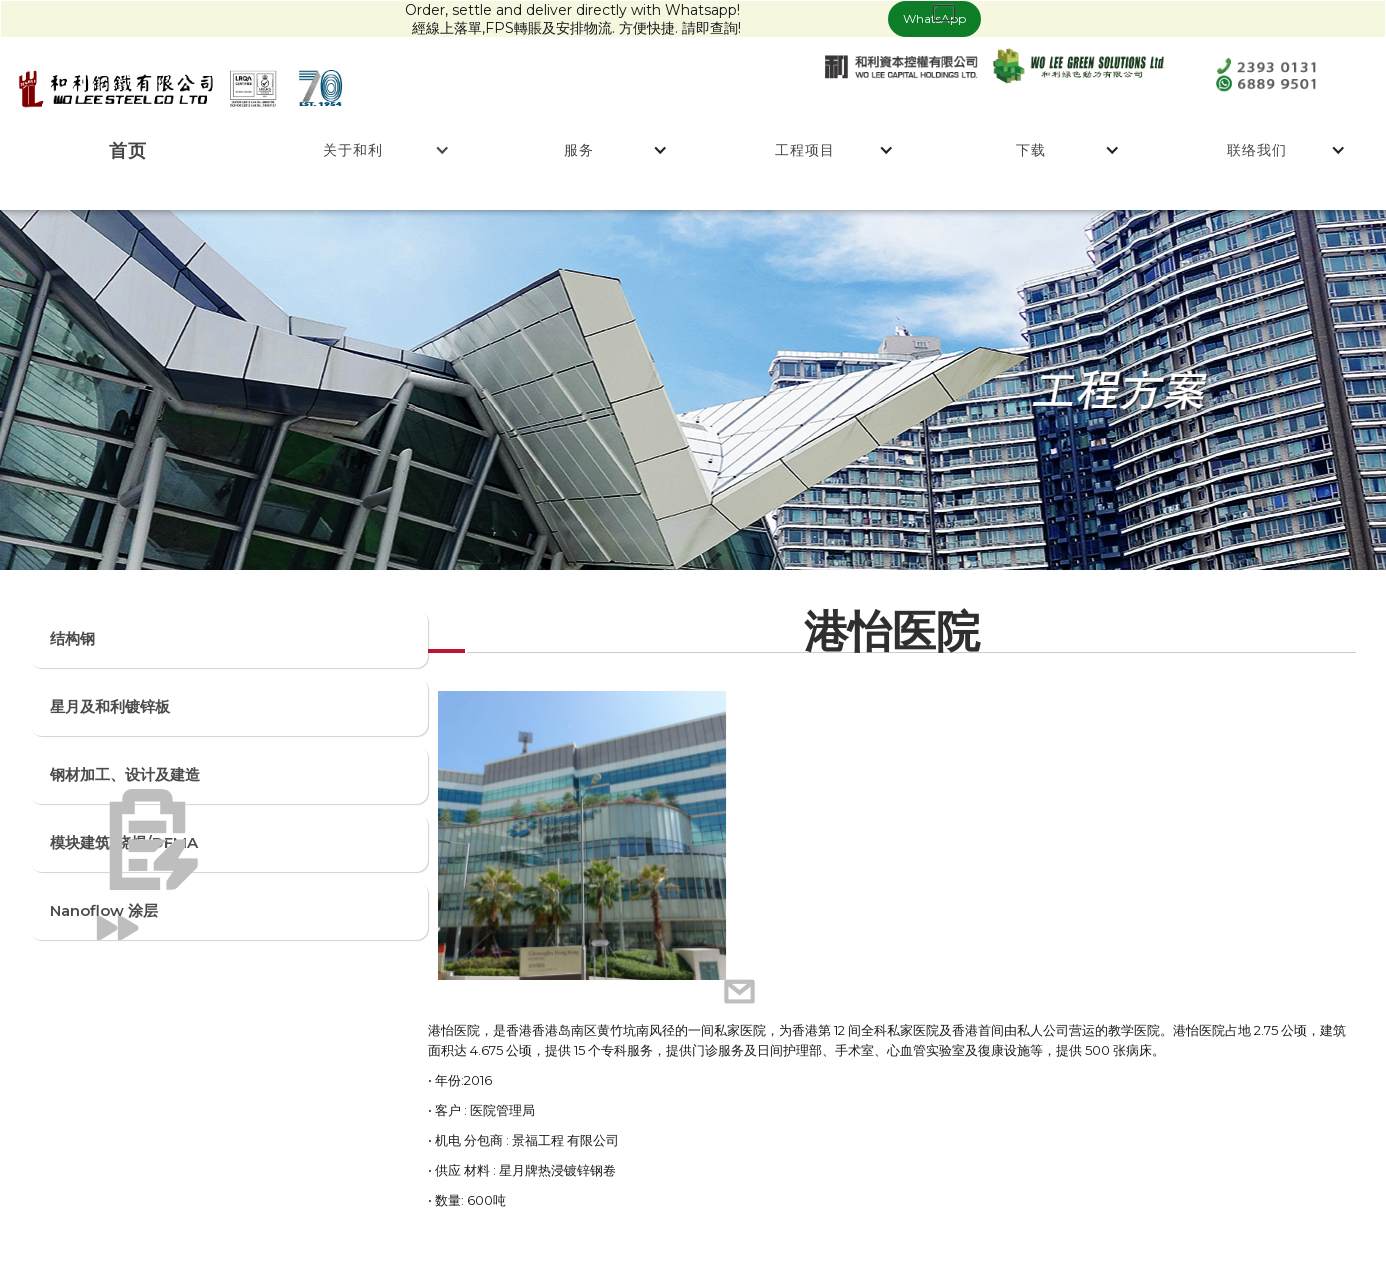 This screenshot has height=1280, width=1386. What do you see at coordinates (118, 928) in the screenshot?
I see `fast forward media playback` at bounding box center [118, 928].